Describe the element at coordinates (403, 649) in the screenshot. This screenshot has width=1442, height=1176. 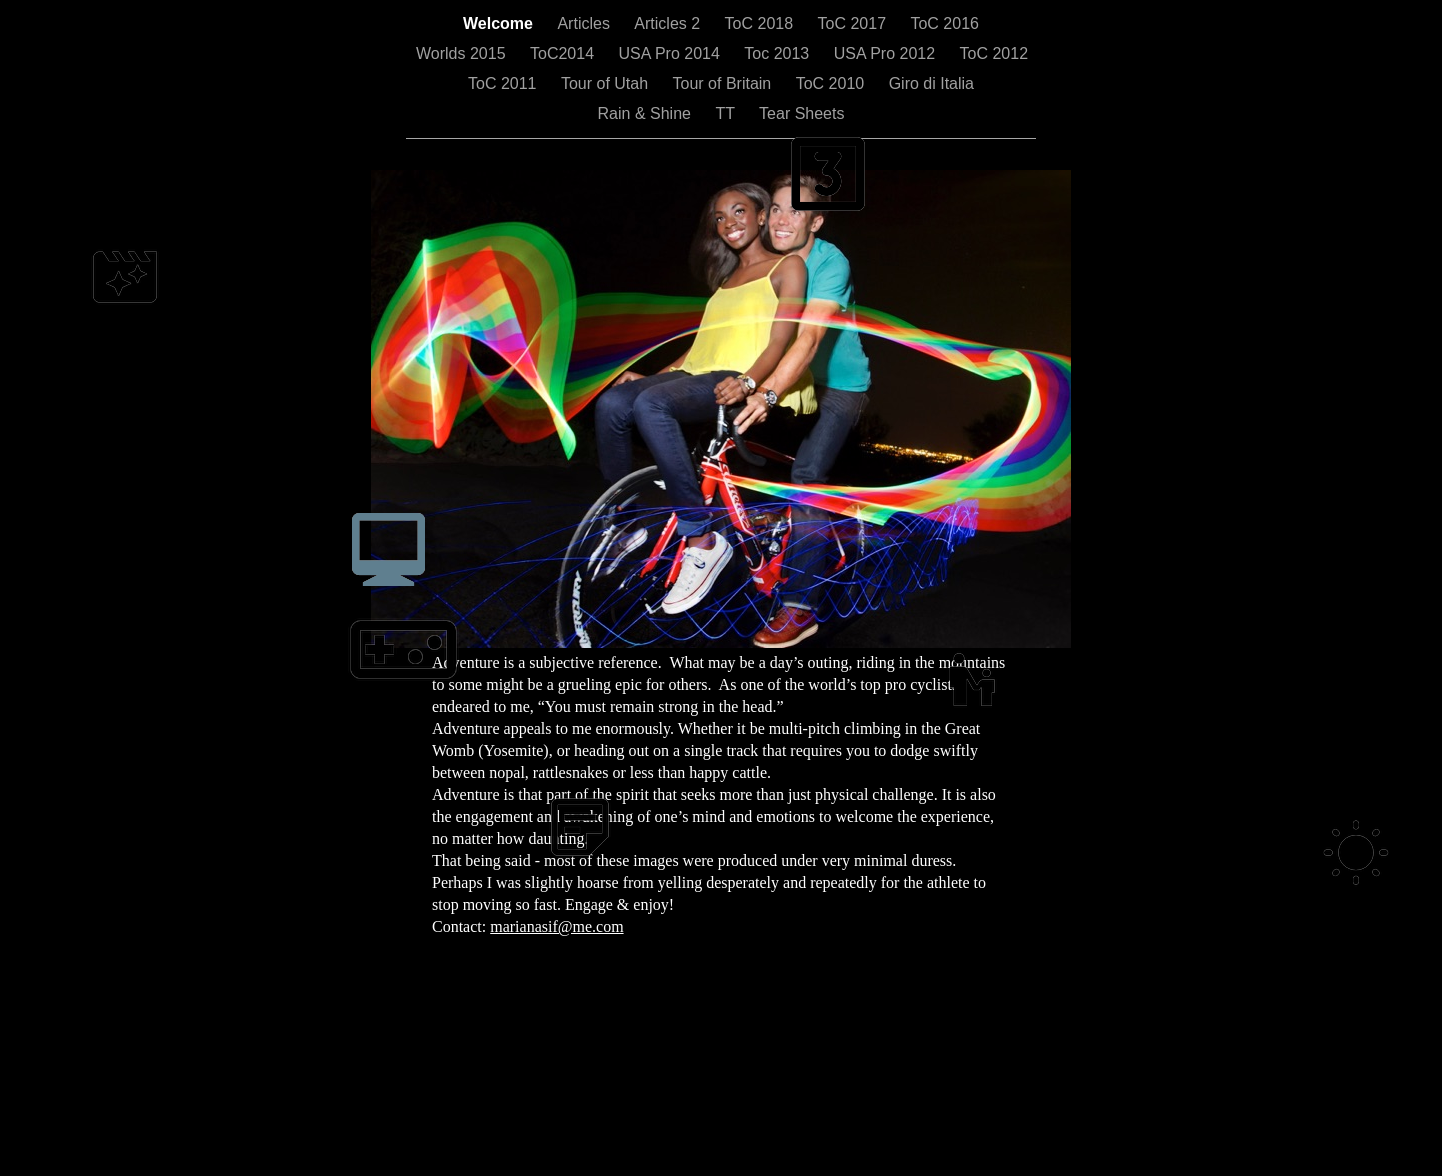
I see `access games or gaming features` at that location.